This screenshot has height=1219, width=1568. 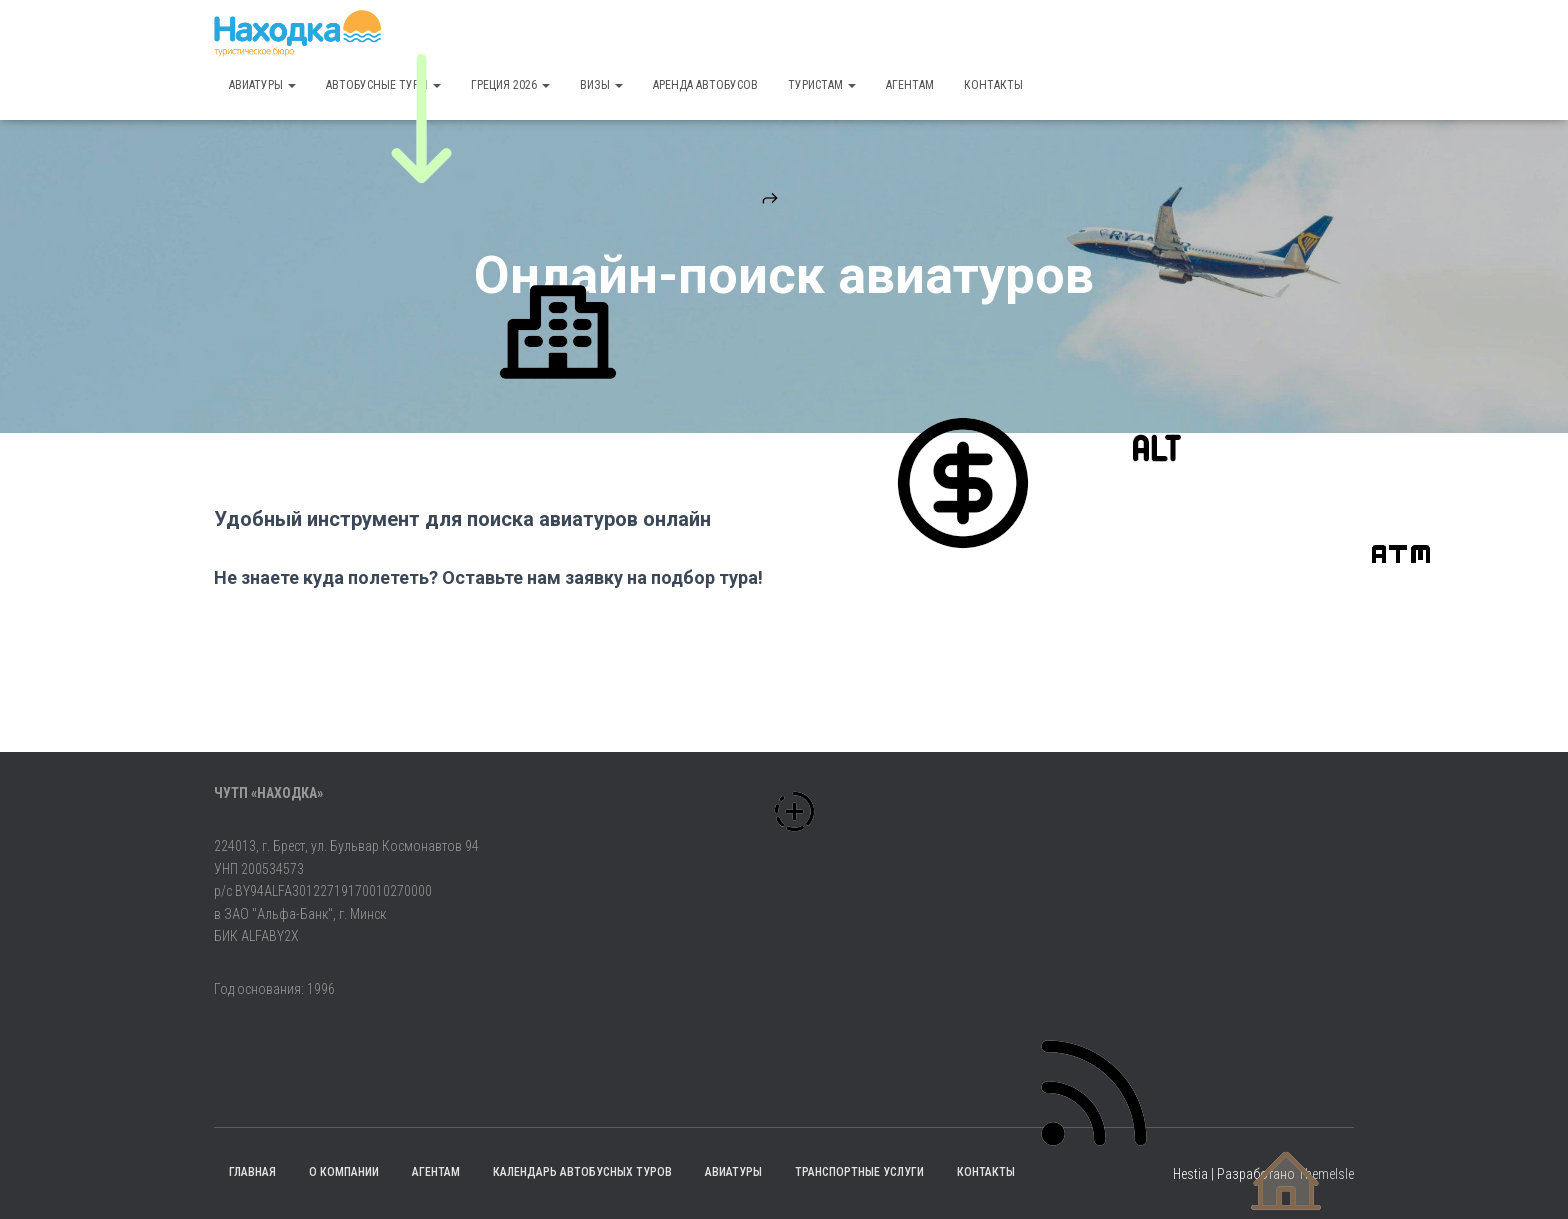 What do you see at coordinates (1401, 554) in the screenshot?
I see `locate nearby ATM machines` at bounding box center [1401, 554].